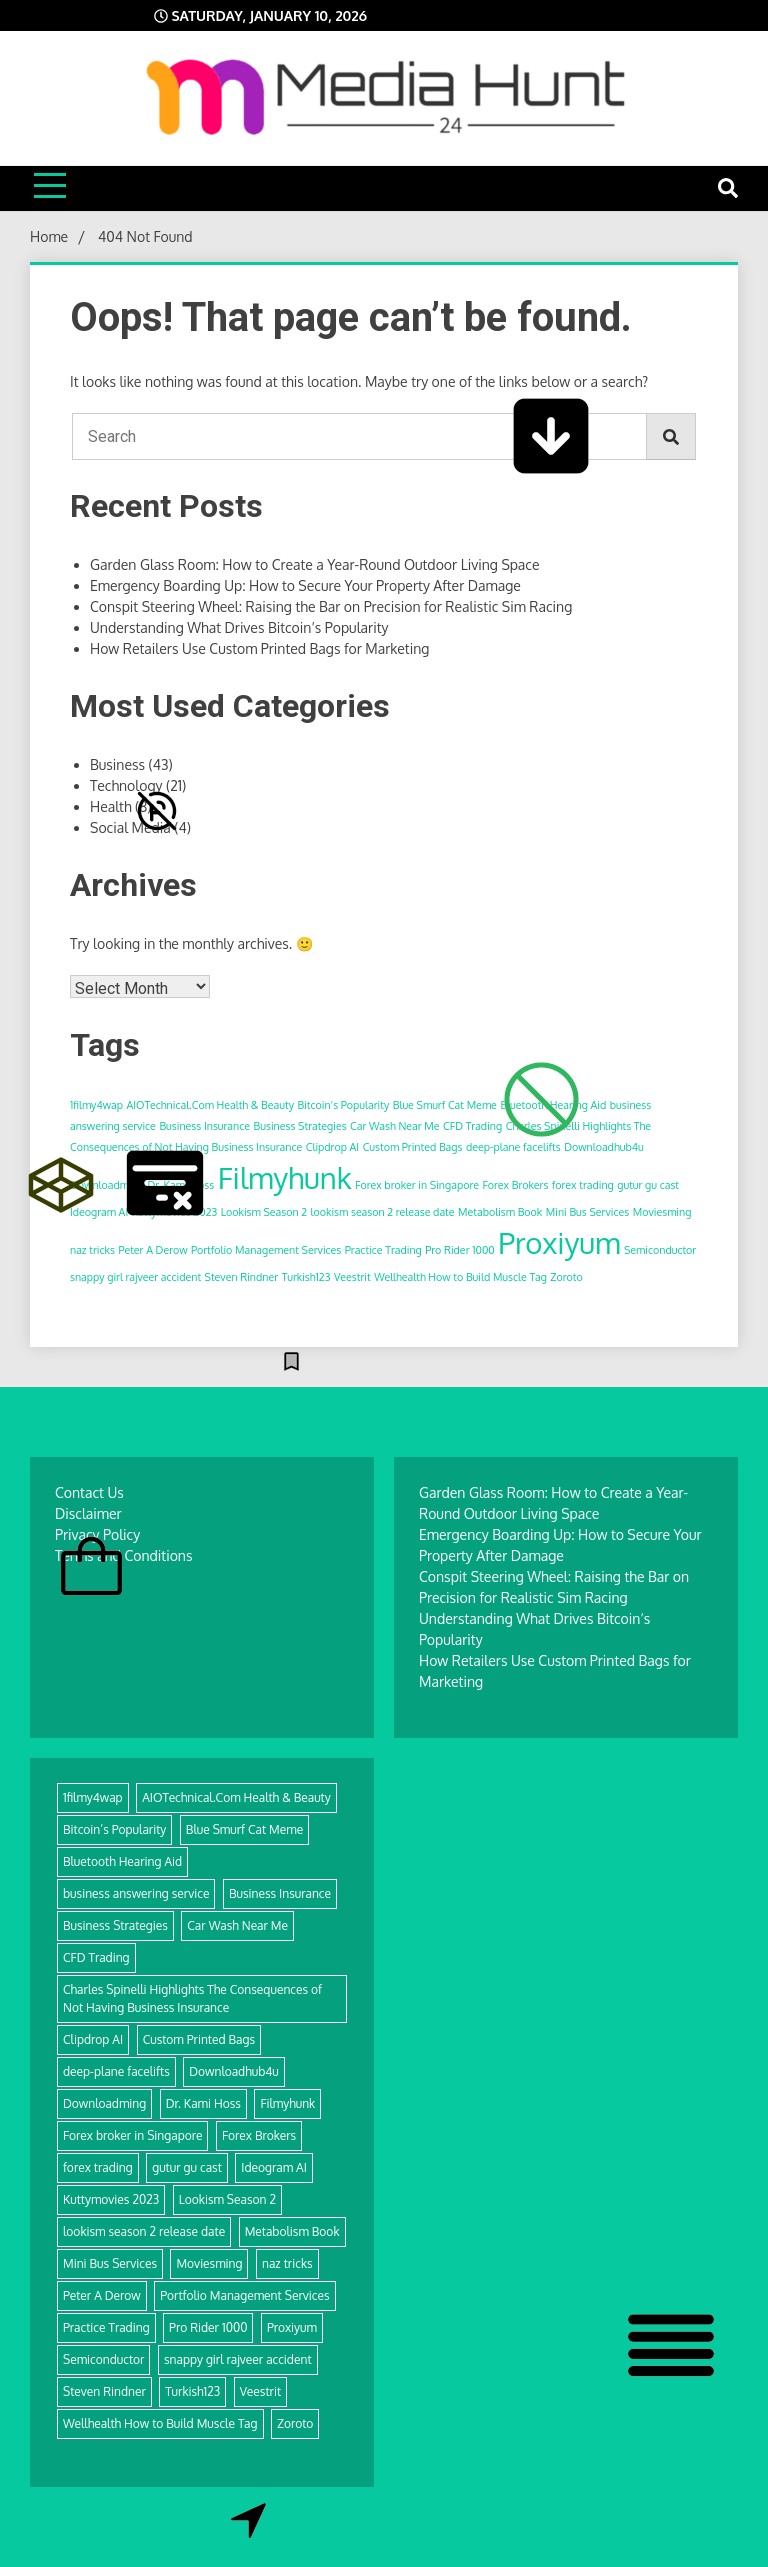  What do you see at coordinates (551, 436) in the screenshot?
I see `download file or content` at bounding box center [551, 436].